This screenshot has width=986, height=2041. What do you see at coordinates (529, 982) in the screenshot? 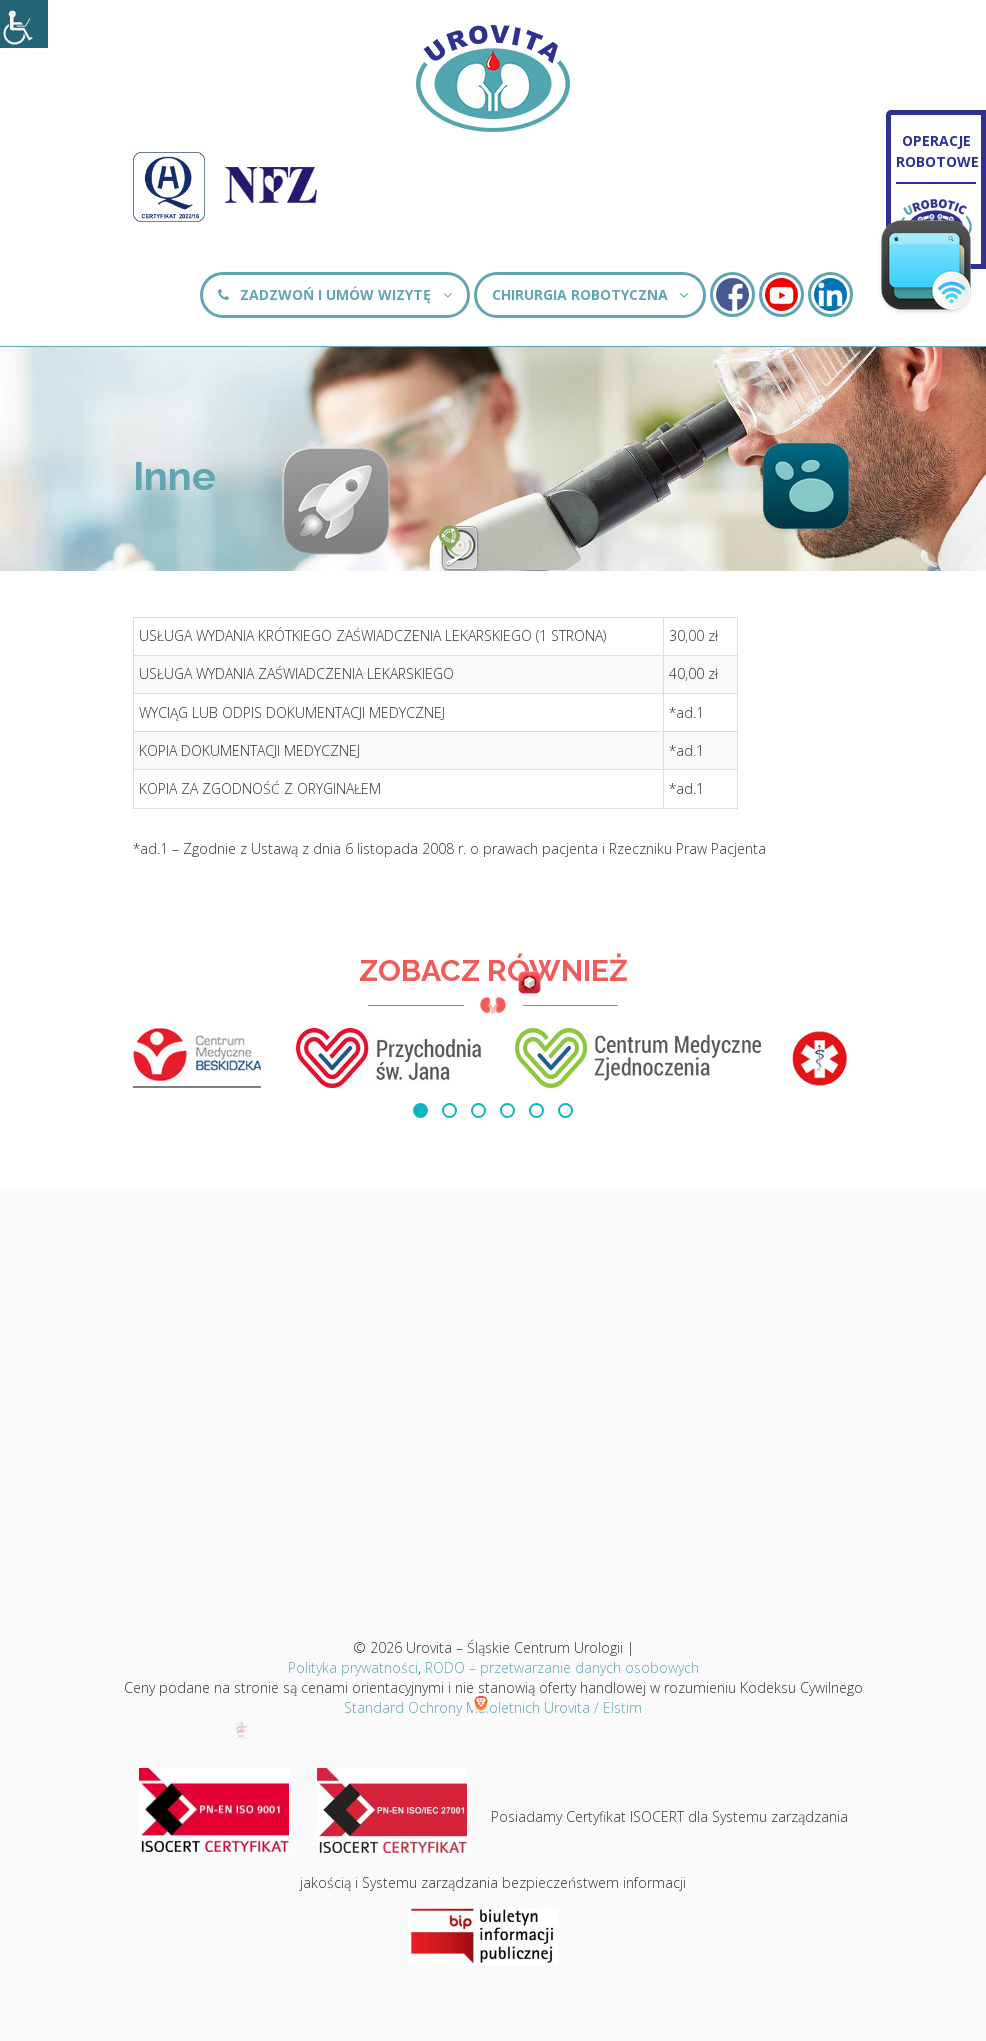
I see `launch assaultcube game` at bounding box center [529, 982].